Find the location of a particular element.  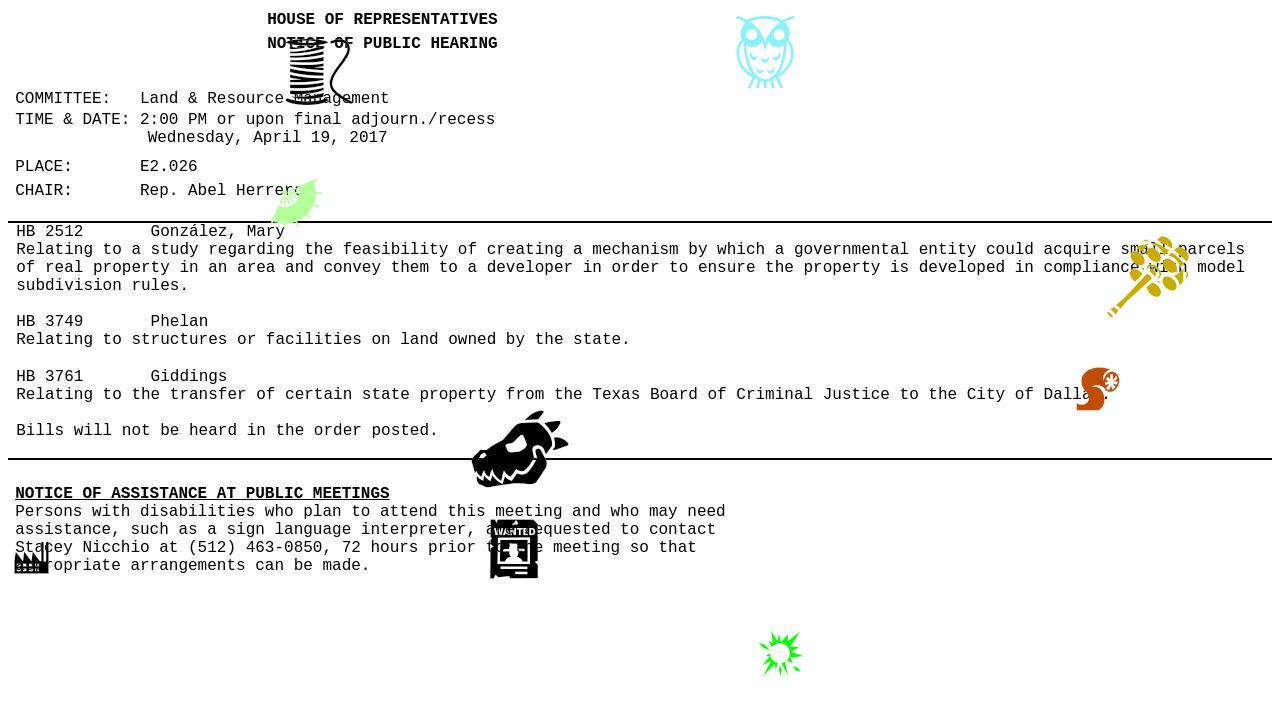

parasitic worm enemy or creature in a game is located at coordinates (1098, 389).